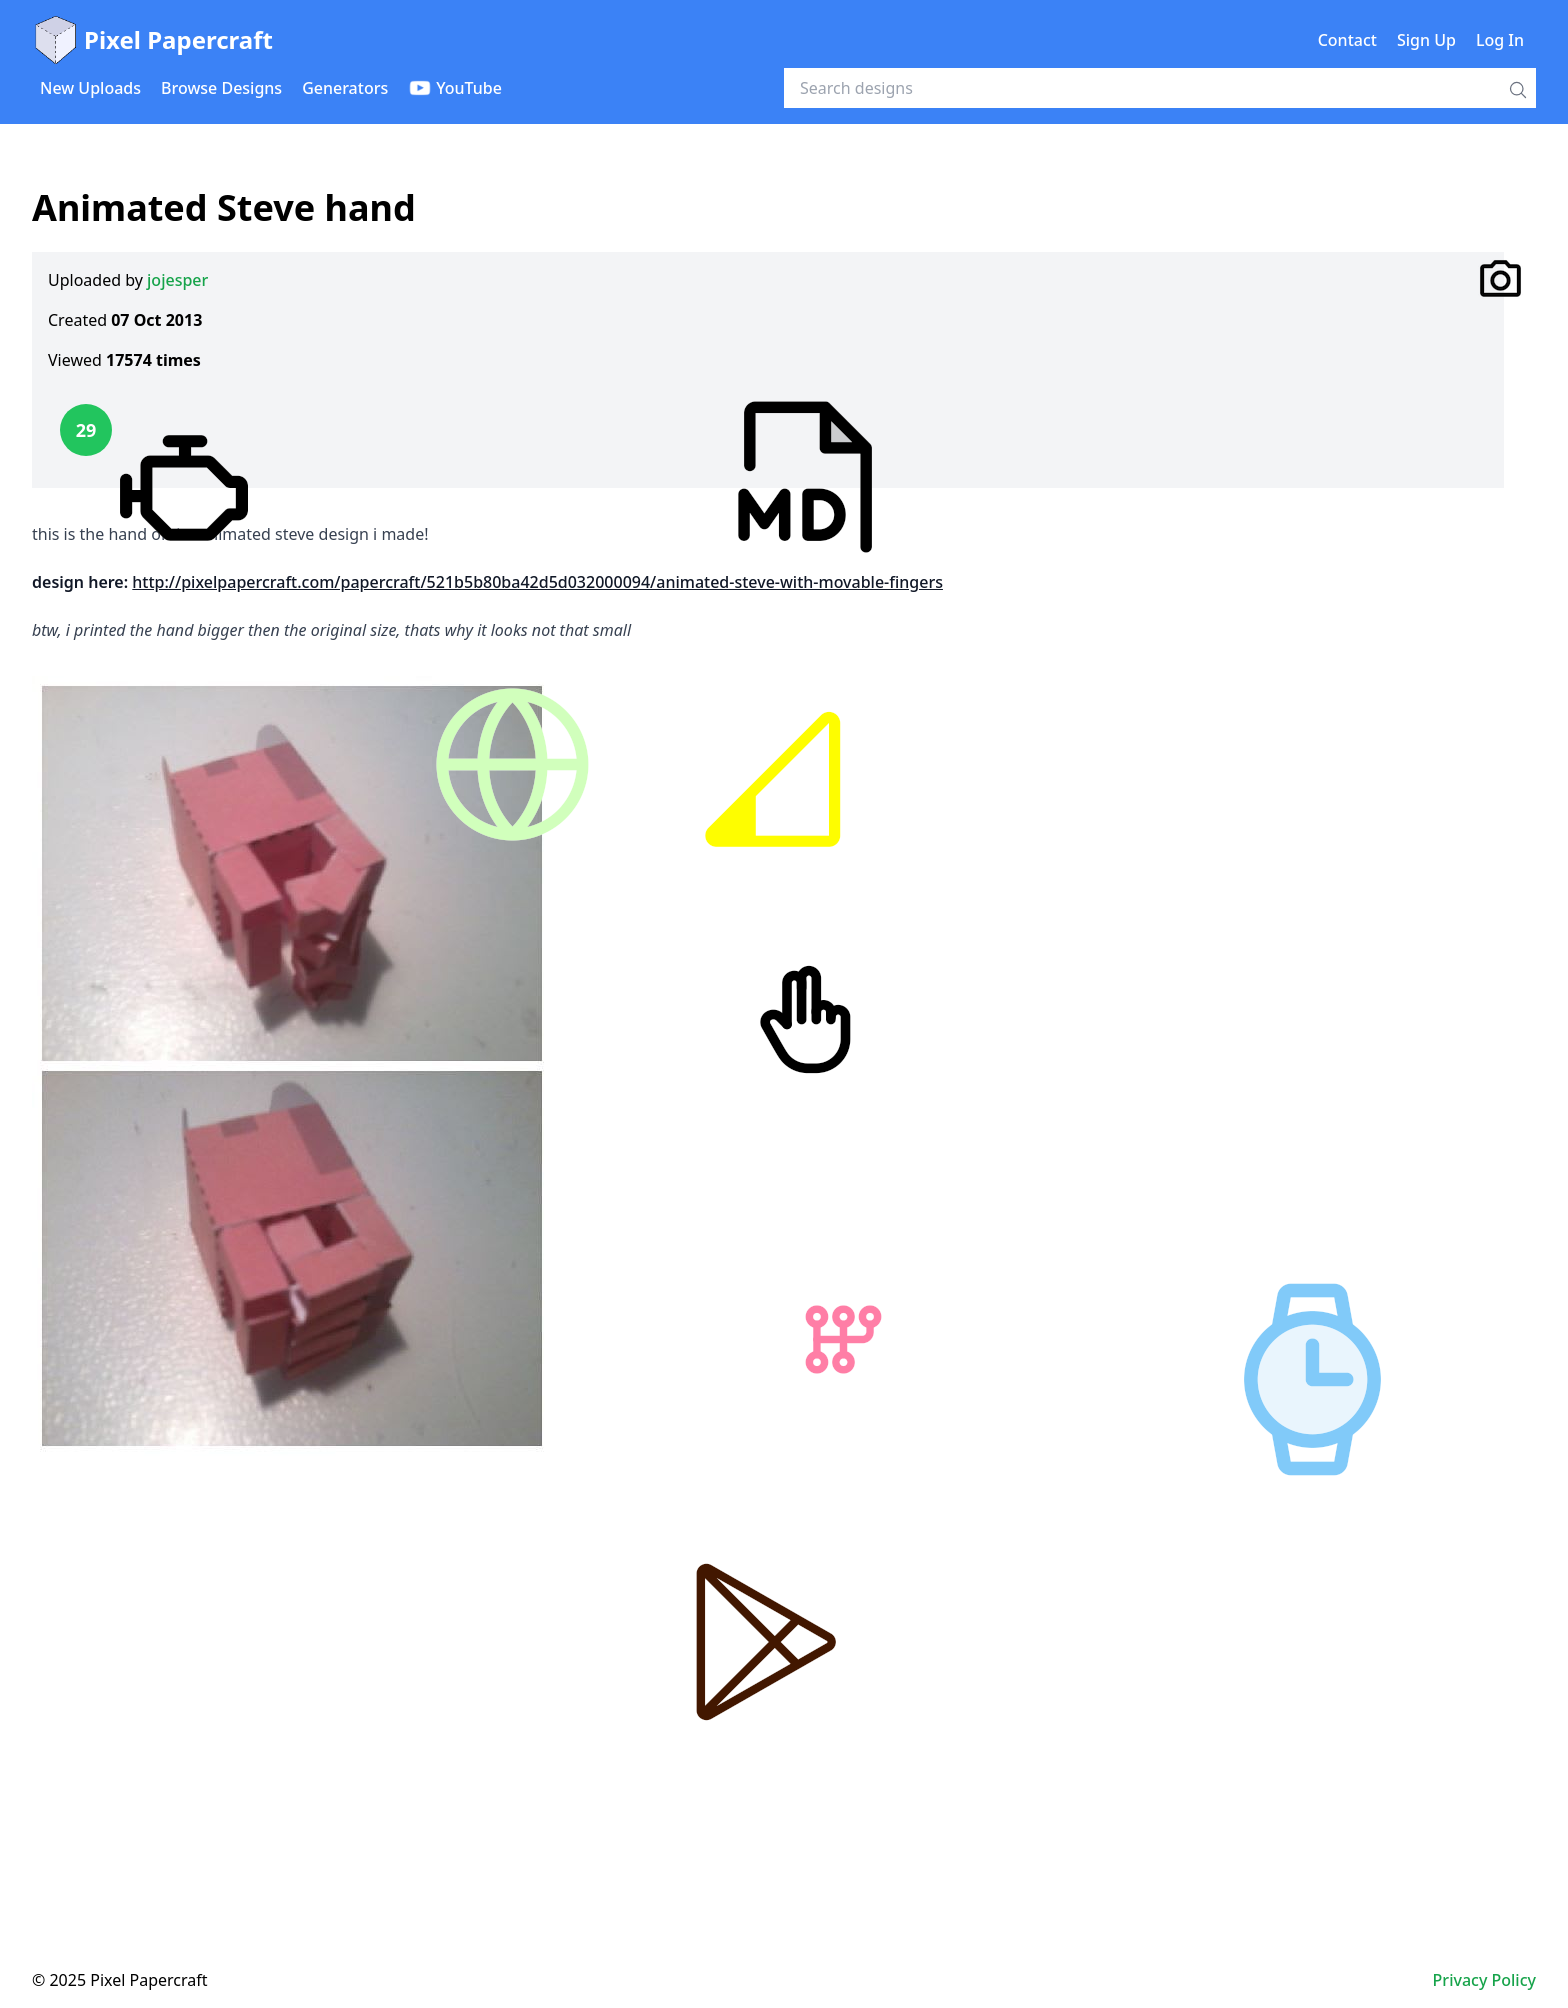 This screenshot has width=1568, height=2008. I want to click on two-finger gesture control, so click(806, 1019).